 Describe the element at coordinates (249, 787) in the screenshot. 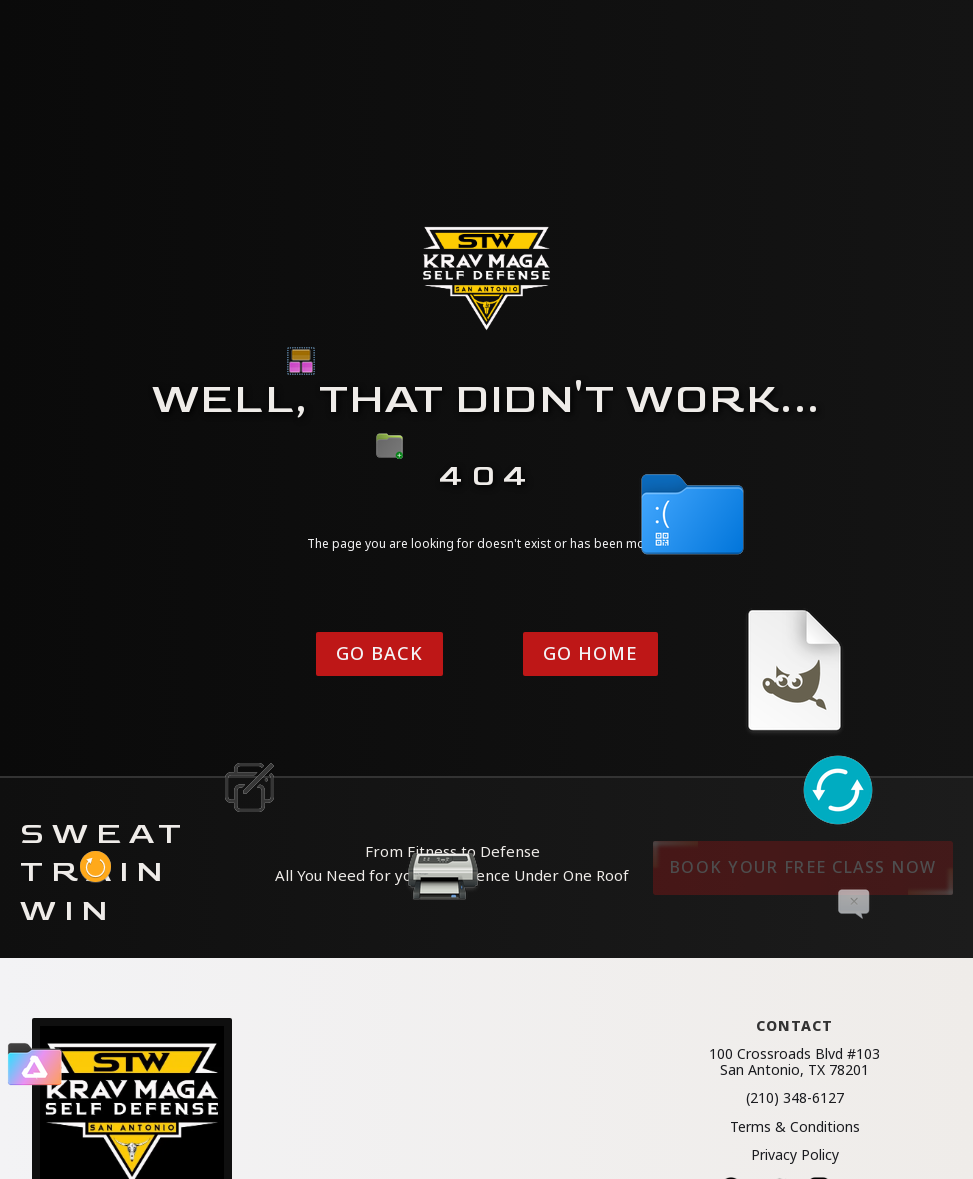

I see `open print editor application` at that location.